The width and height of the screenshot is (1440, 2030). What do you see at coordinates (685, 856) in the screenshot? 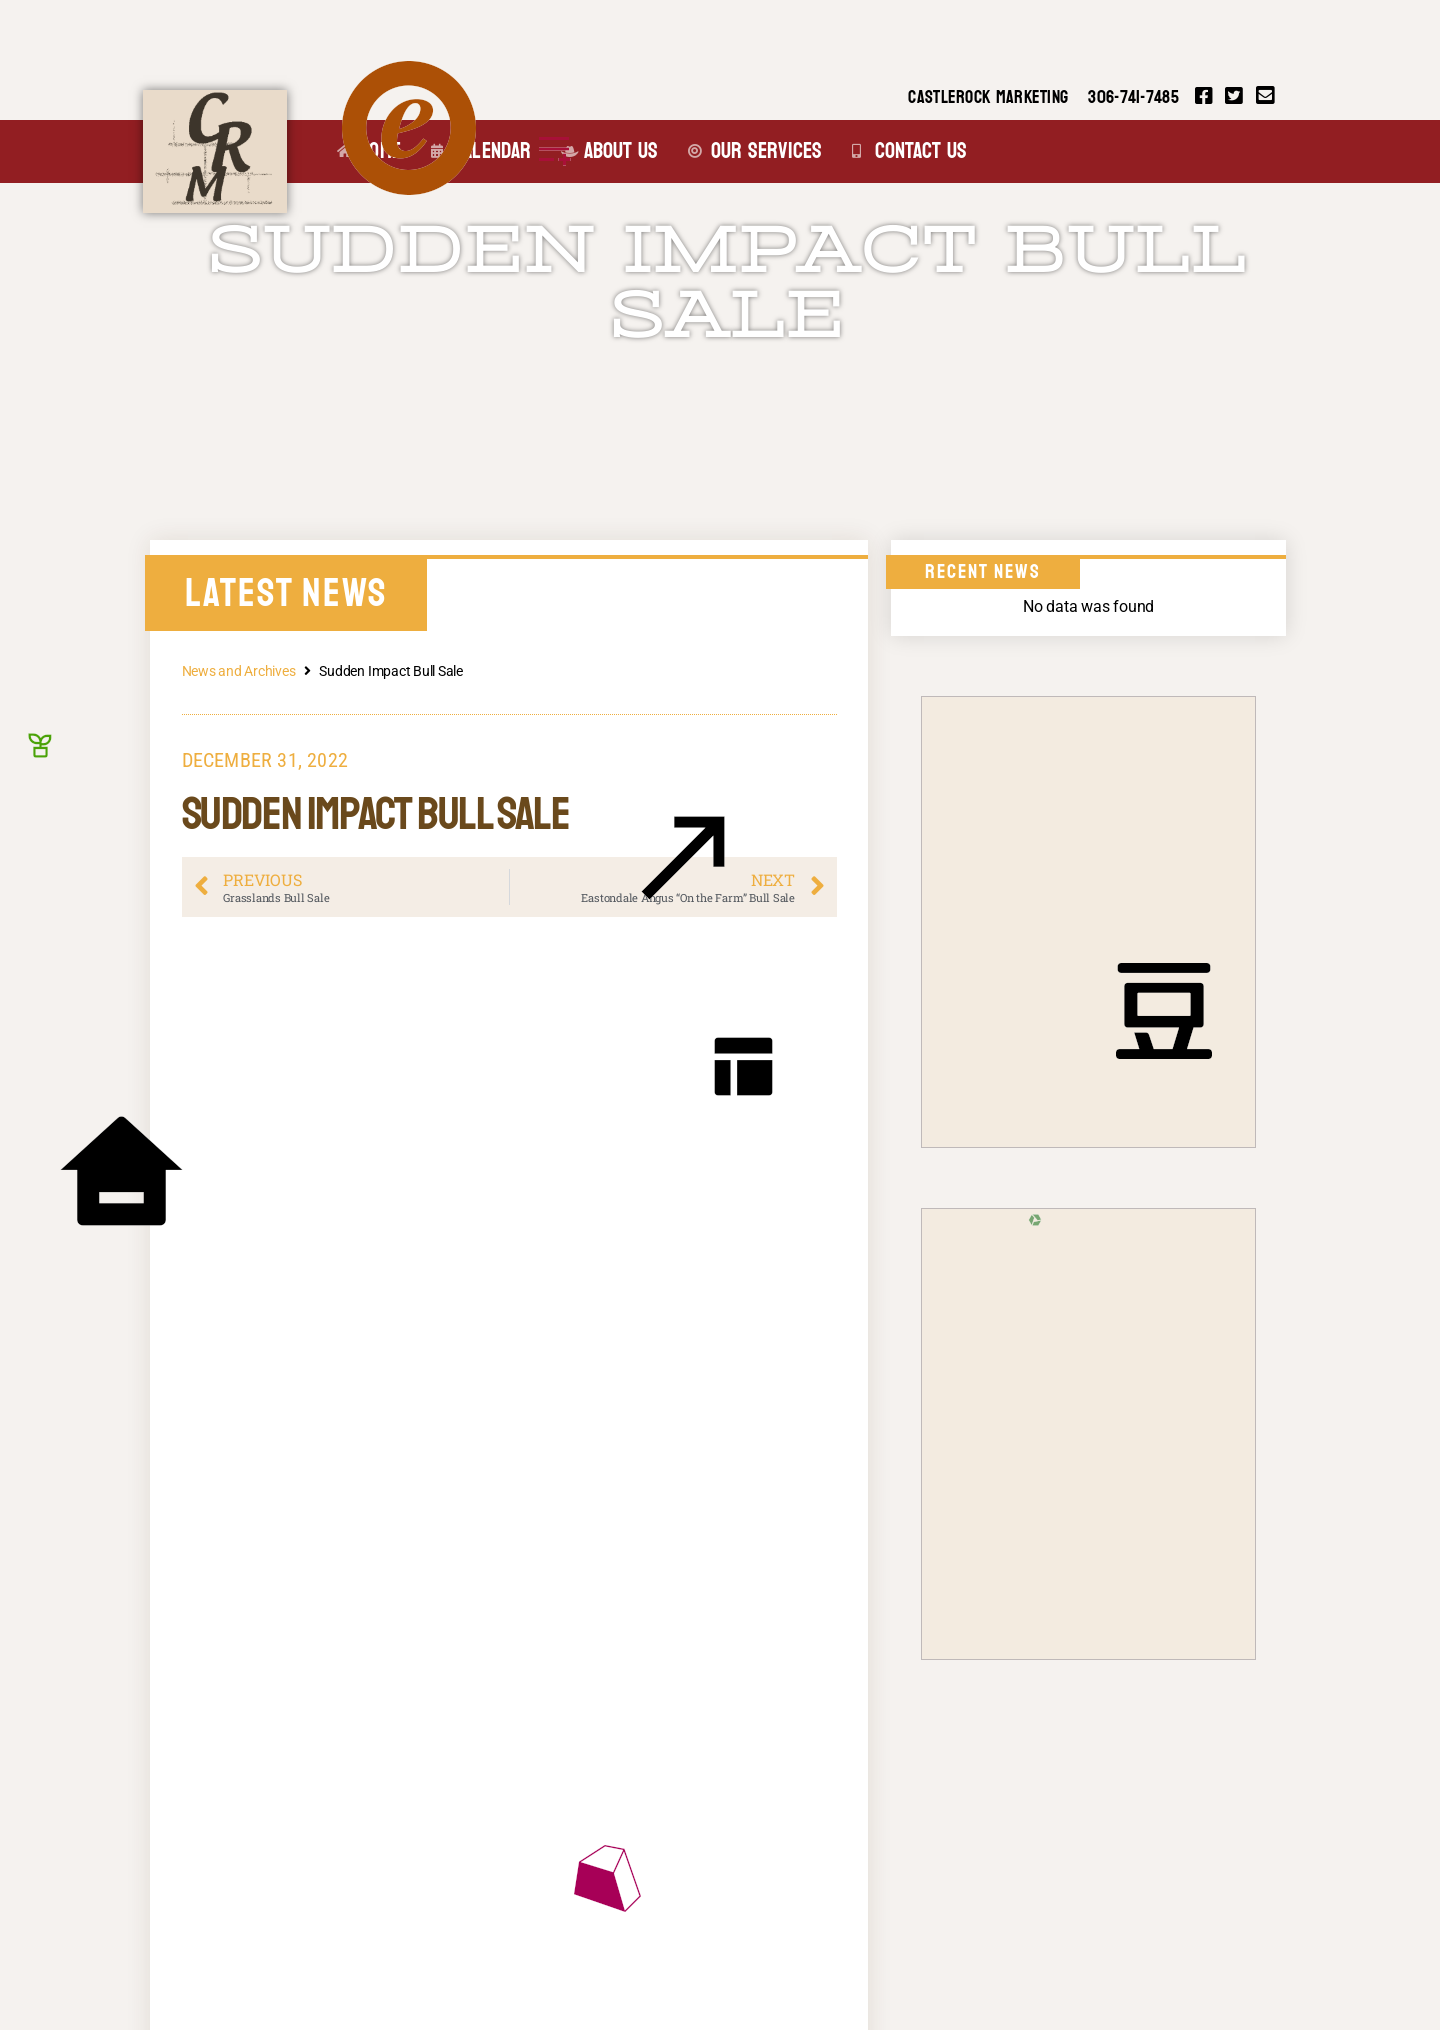
I see `open link in new tab or external window` at bounding box center [685, 856].